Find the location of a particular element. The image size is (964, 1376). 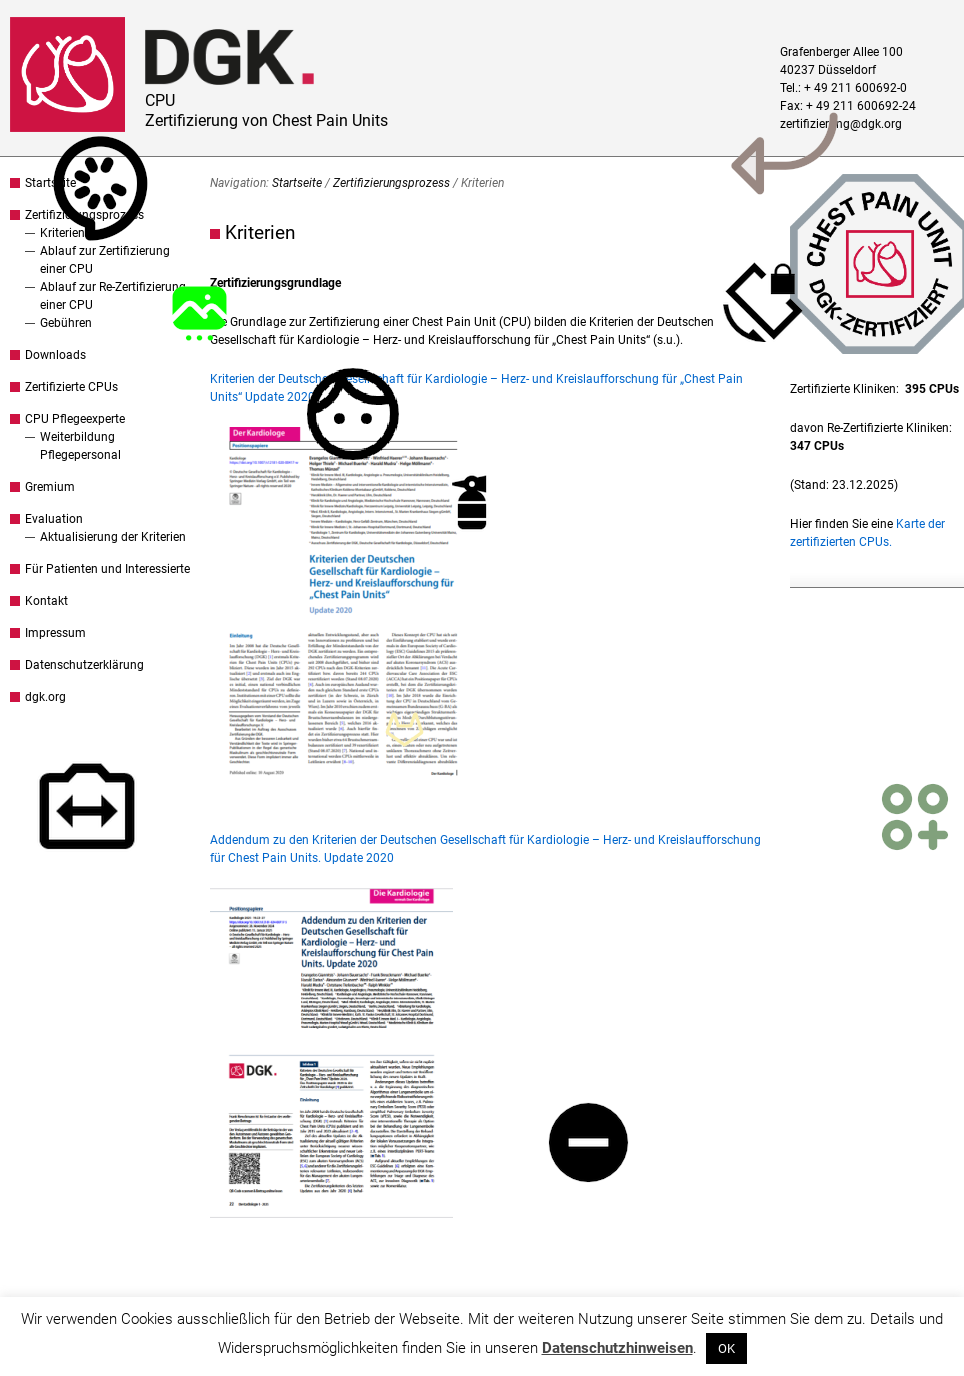

remove an item from a list is located at coordinates (588, 1142).